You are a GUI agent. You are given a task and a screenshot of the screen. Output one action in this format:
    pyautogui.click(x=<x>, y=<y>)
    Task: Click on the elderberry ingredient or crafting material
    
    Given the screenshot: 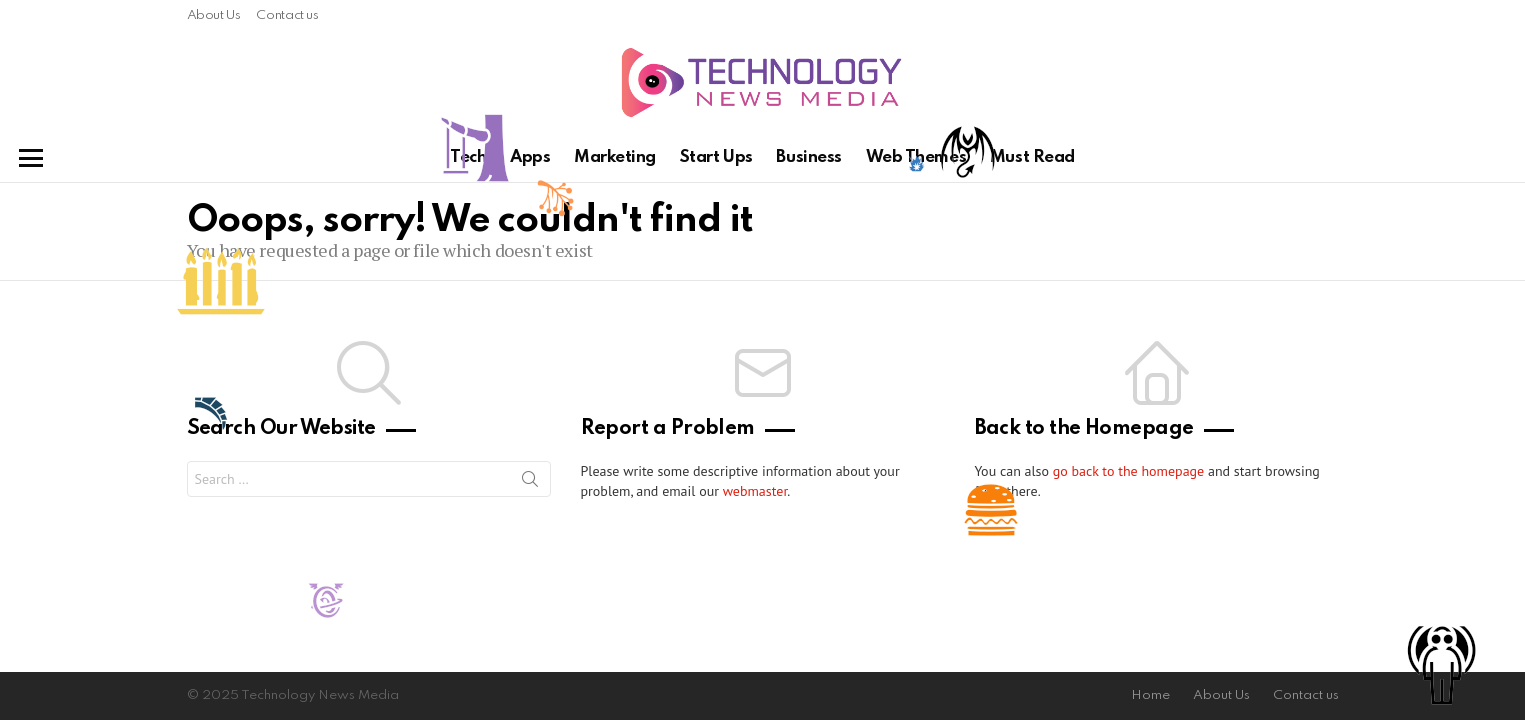 What is the action you would take?
    pyautogui.click(x=555, y=197)
    